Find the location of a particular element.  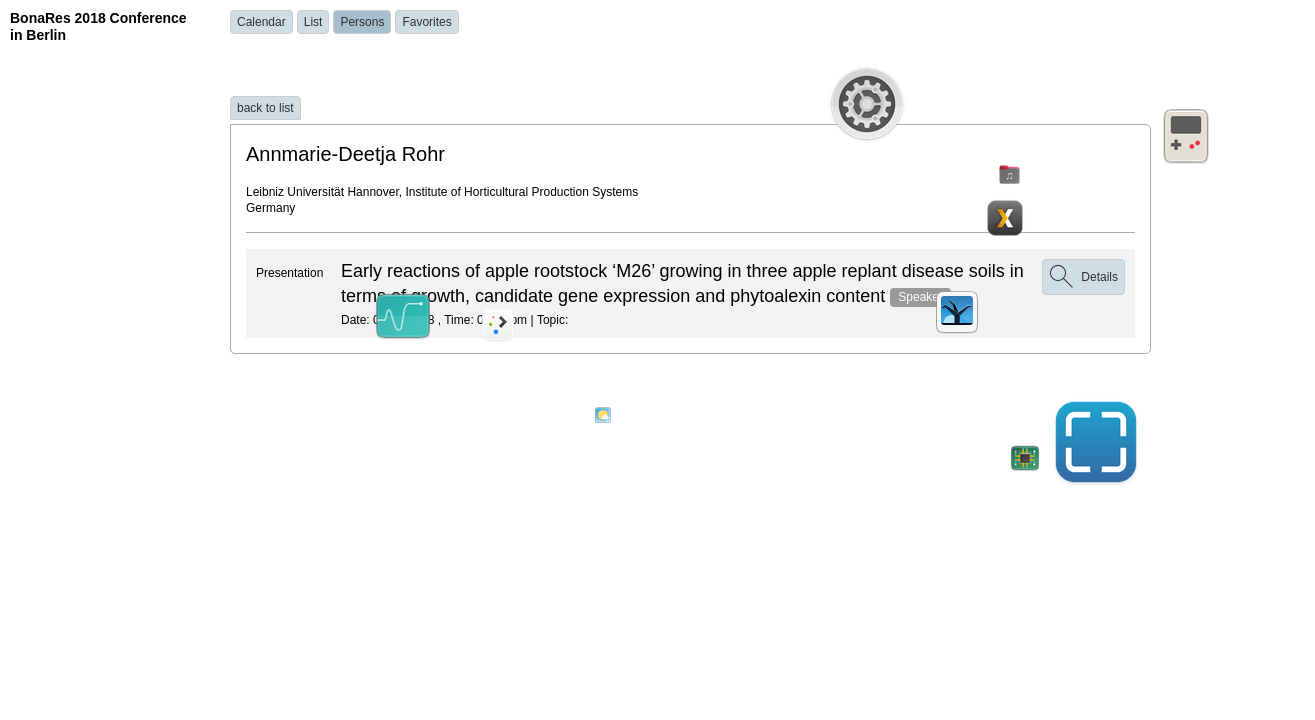

open psensor temperature monitoring app is located at coordinates (403, 316).